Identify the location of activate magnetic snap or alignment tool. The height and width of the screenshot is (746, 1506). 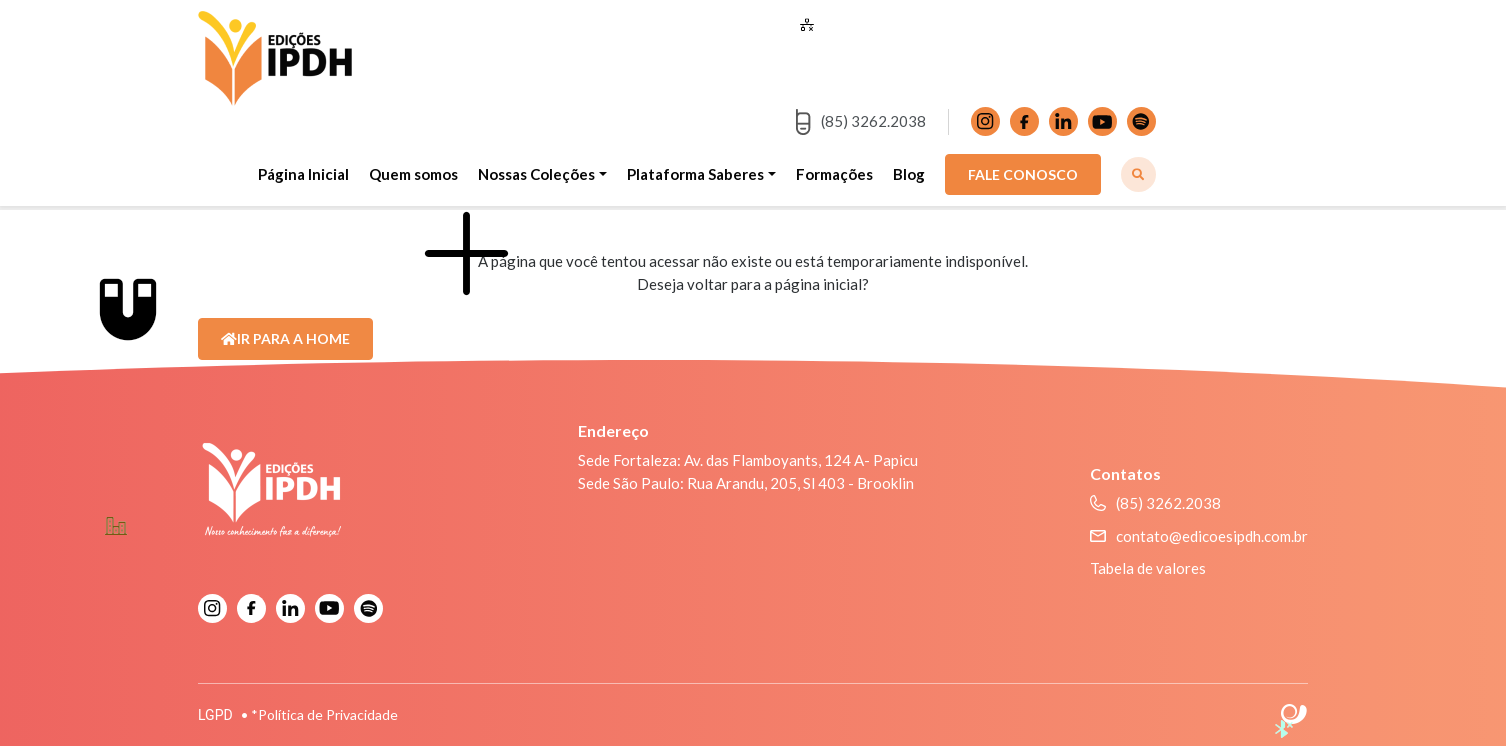
(128, 307).